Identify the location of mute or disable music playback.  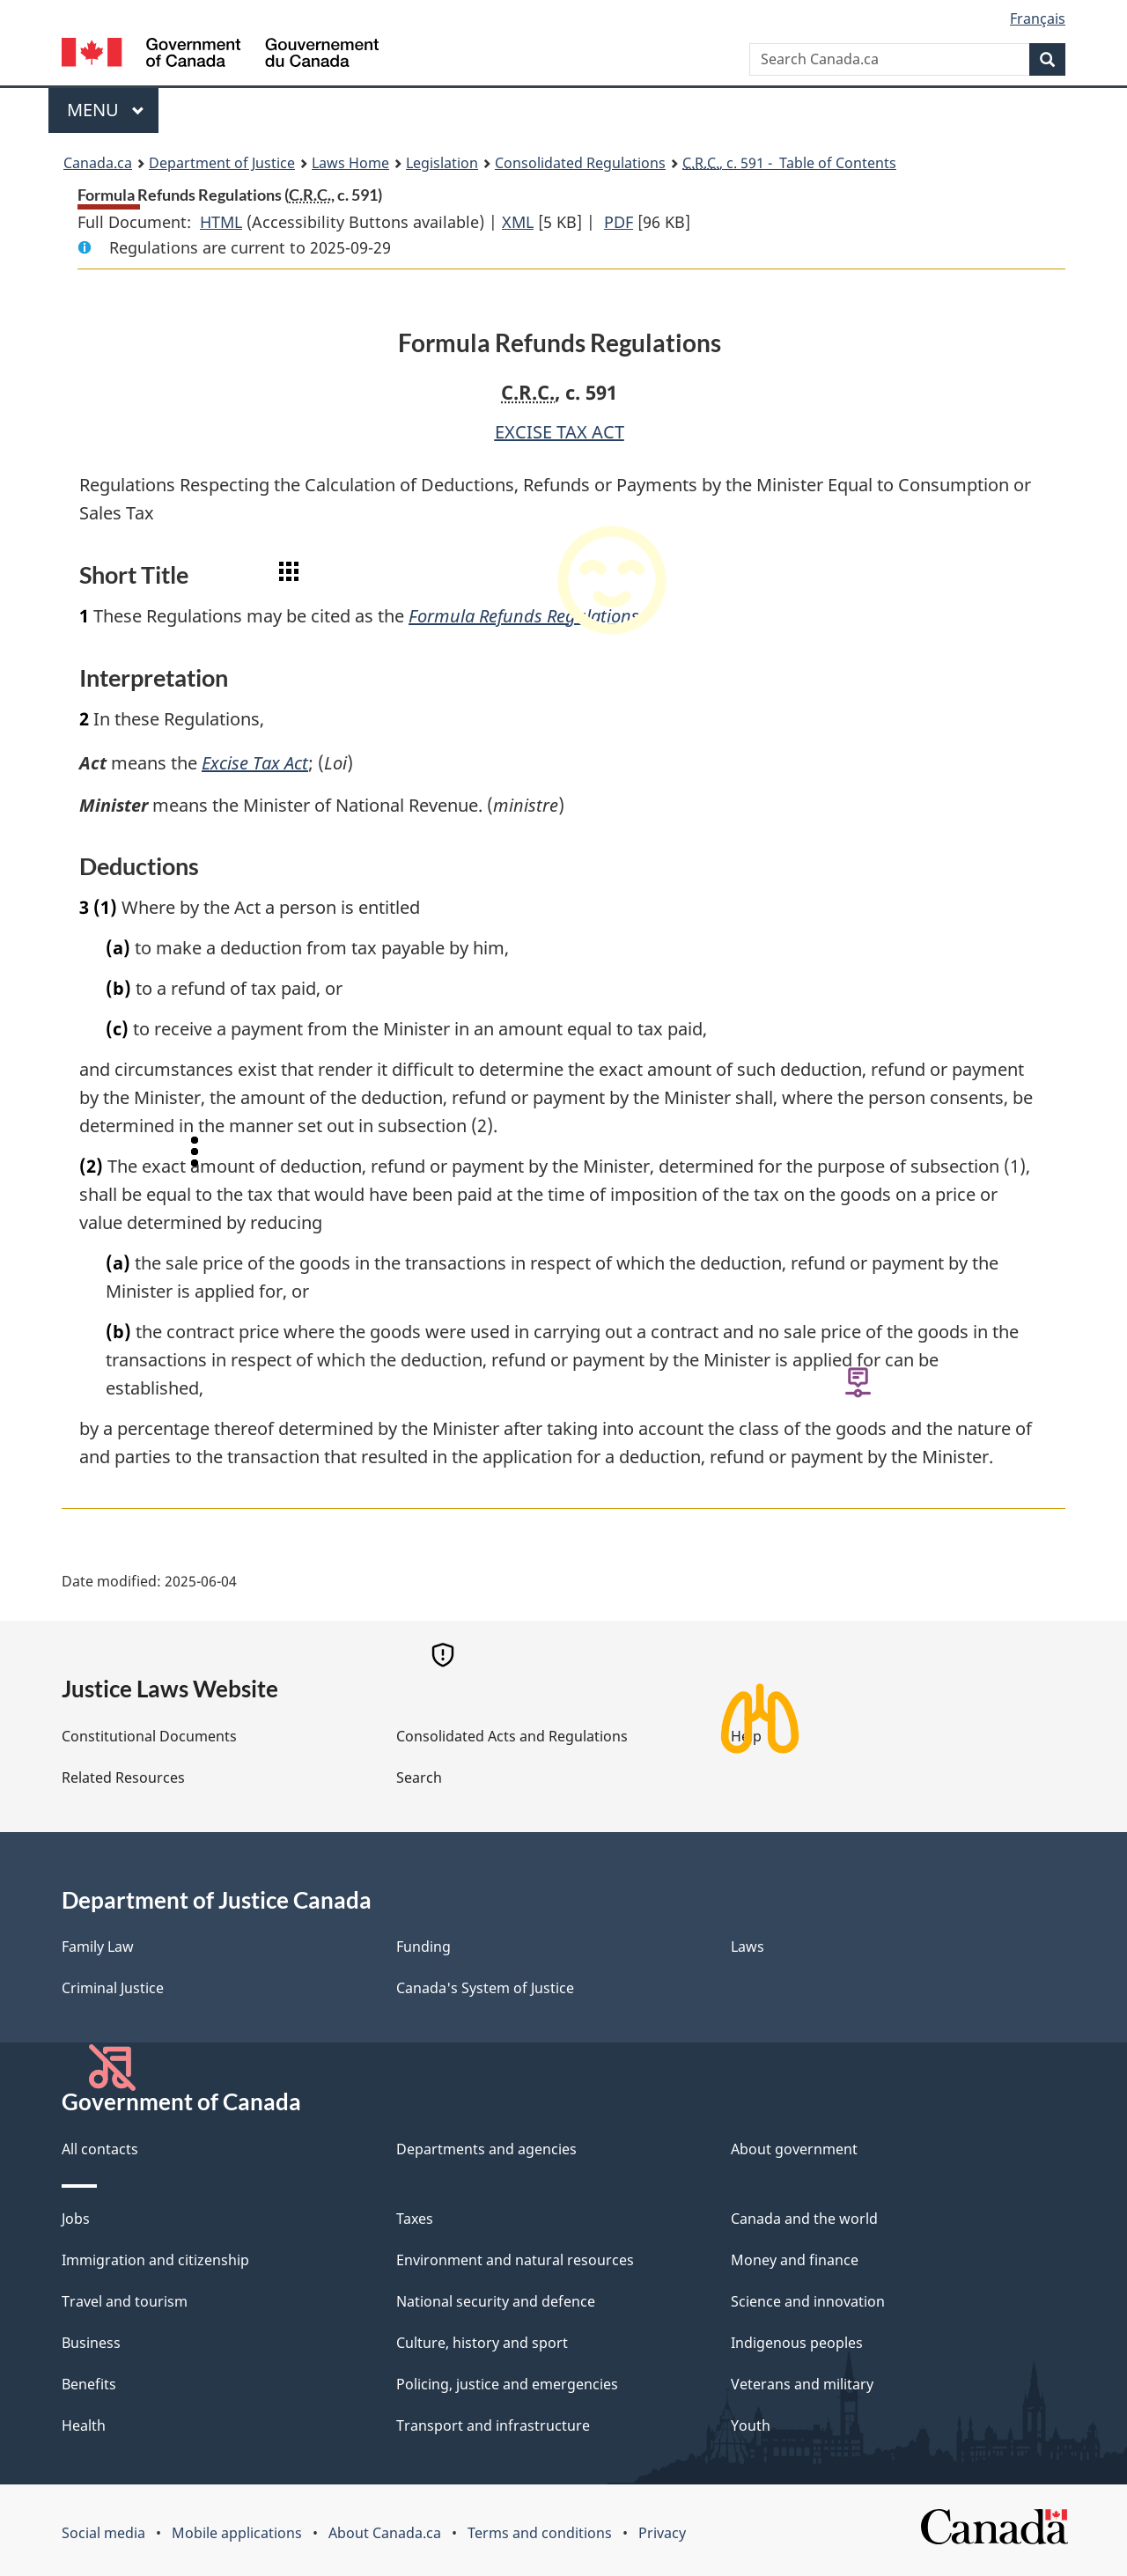
(112, 2067).